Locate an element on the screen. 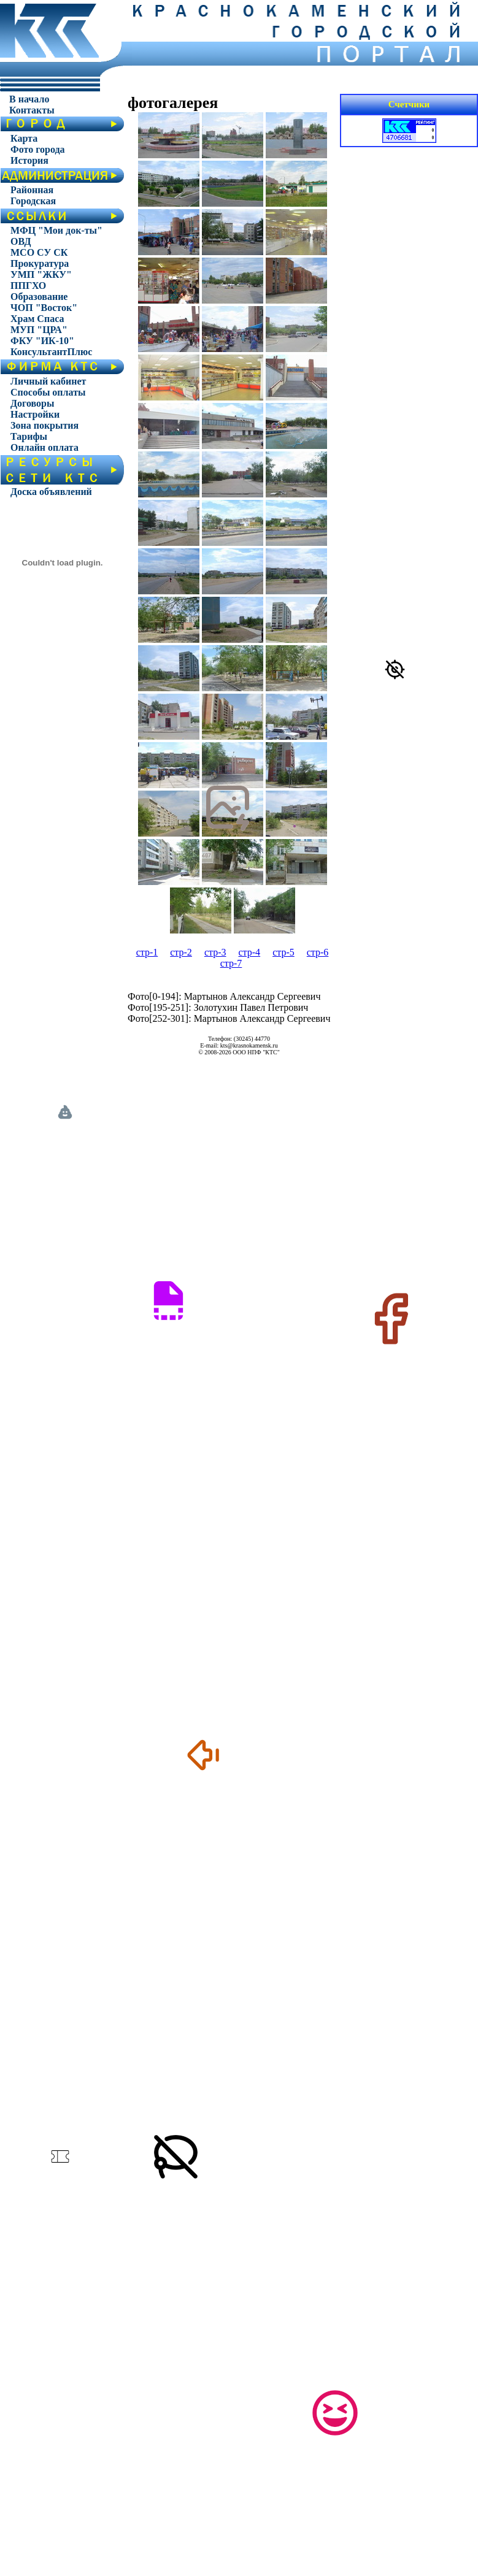 The image size is (478, 2576). view your tickets or passes is located at coordinates (60, 2156).